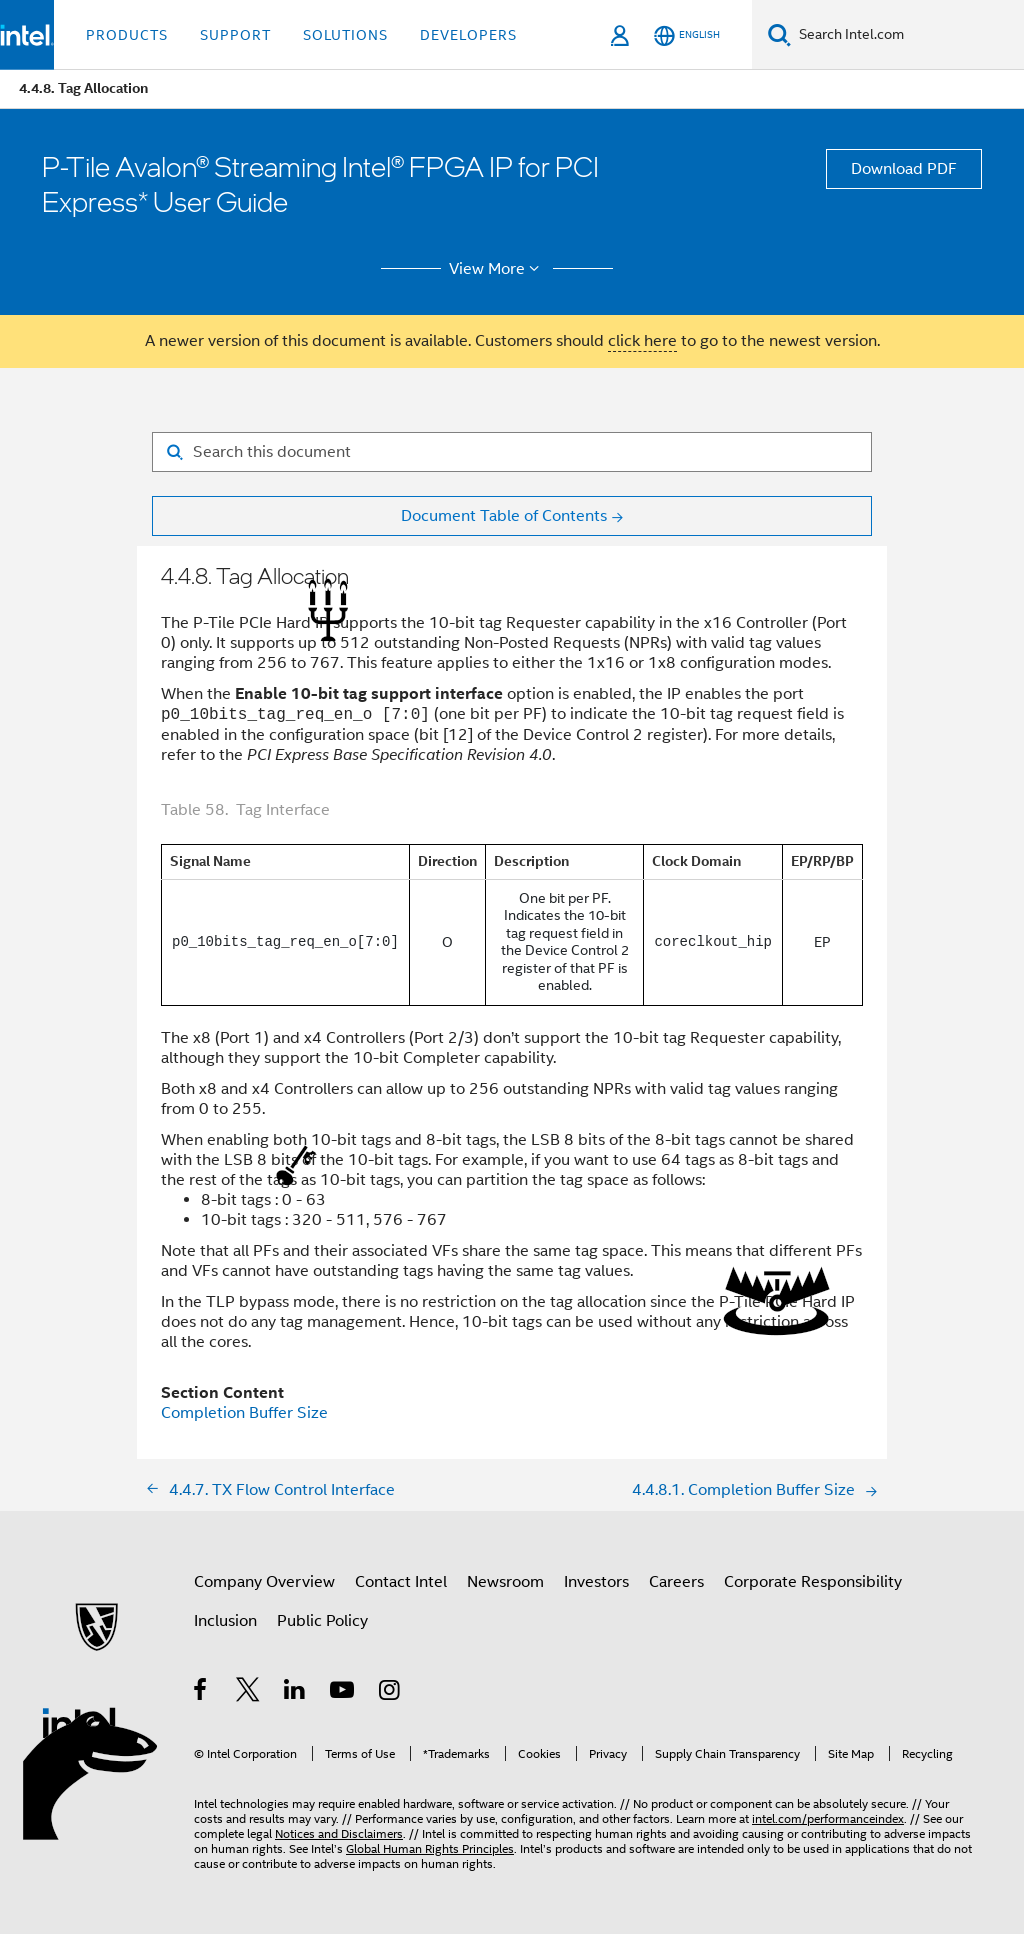  What do you see at coordinates (776, 1288) in the screenshot?
I see `trap or hazard indicator in a game interface` at bounding box center [776, 1288].